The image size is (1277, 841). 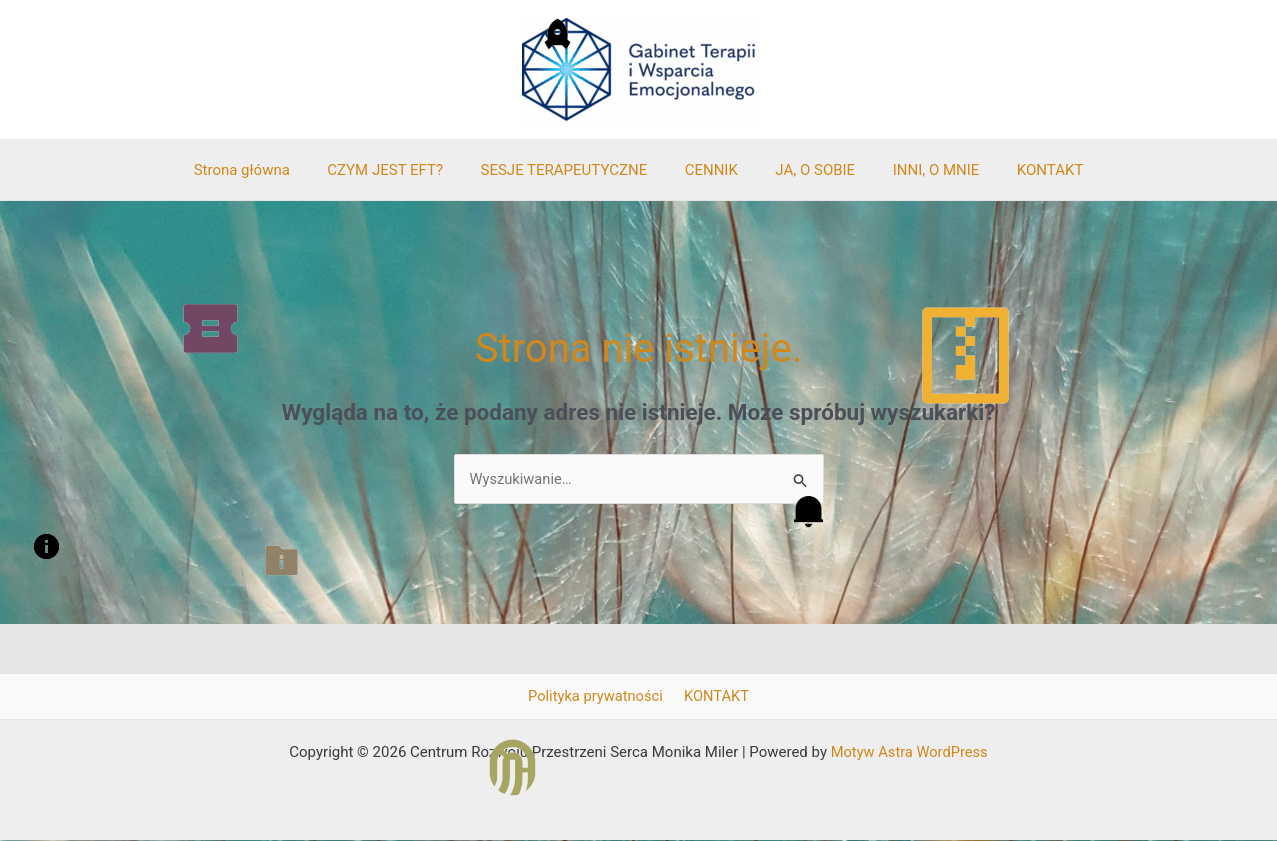 I want to click on authenticate with fingerprint biometrics, so click(x=512, y=767).